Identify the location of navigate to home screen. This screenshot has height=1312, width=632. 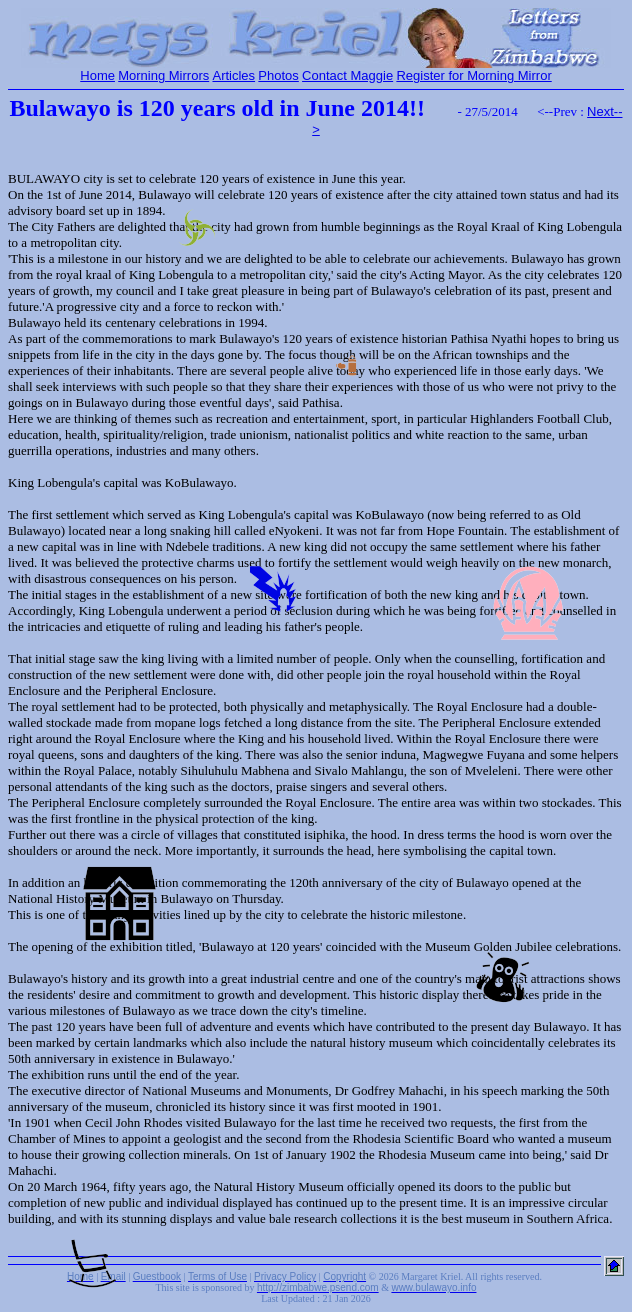
(119, 903).